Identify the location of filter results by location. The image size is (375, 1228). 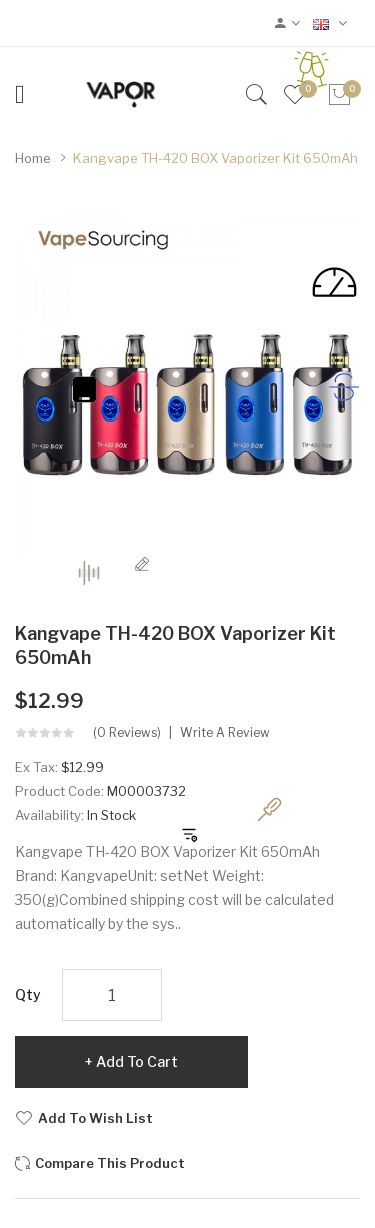
(189, 834).